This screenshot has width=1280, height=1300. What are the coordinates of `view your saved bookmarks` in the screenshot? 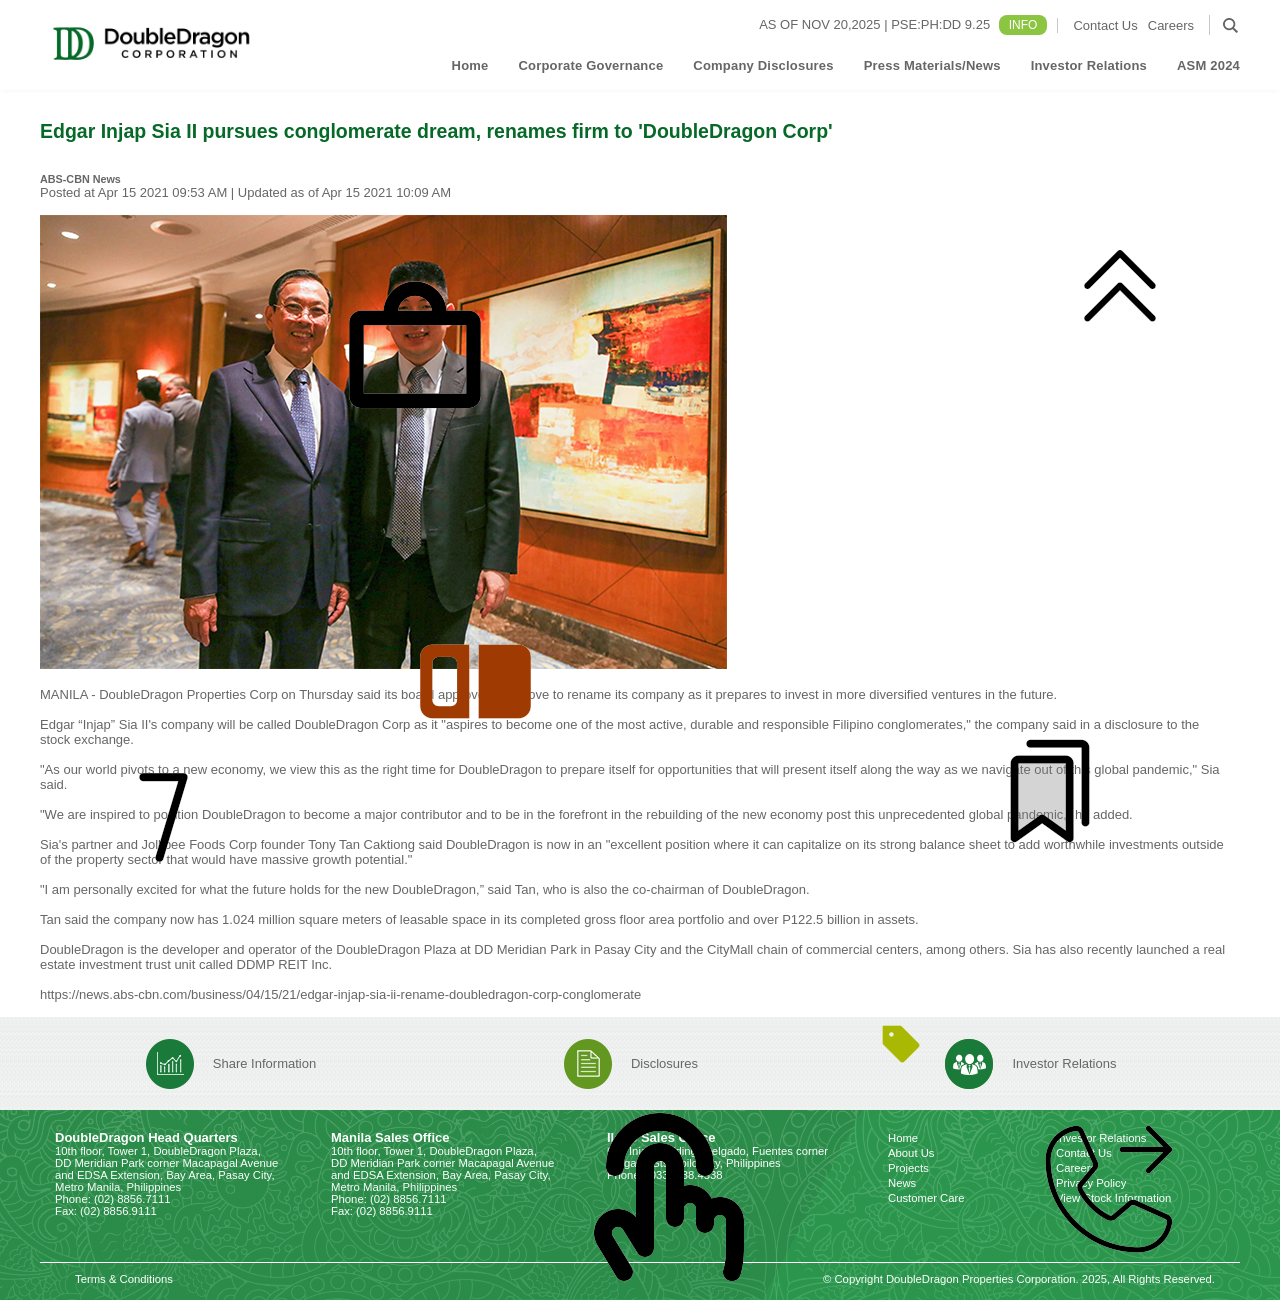 It's located at (1050, 791).